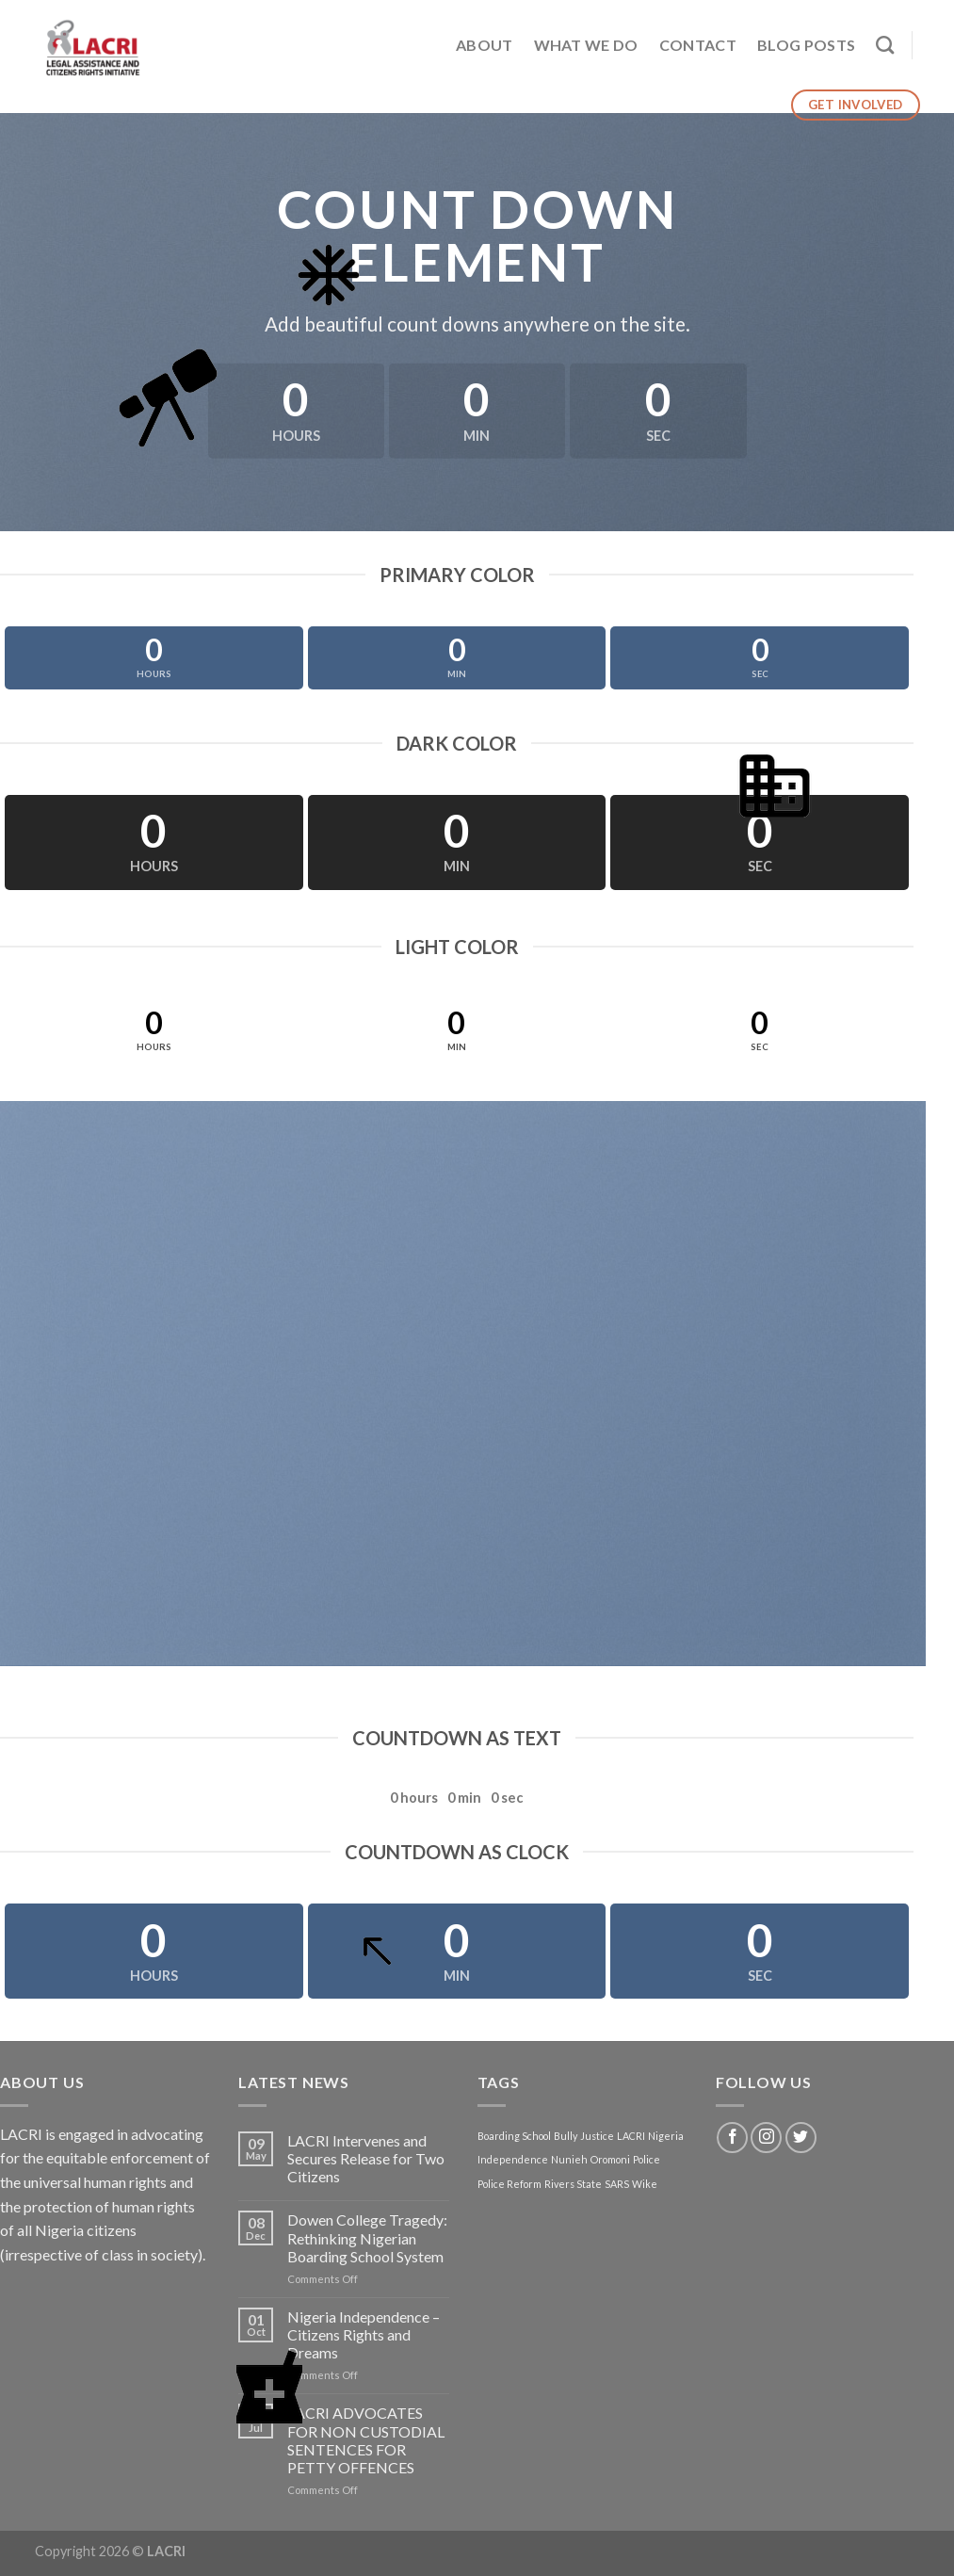 The height and width of the screenshot is (2576, 954). What do you see at coordinates (269, 2390) in the screenshot?
I see `find nearby pharmacies` at bounding box center [269, 2390].